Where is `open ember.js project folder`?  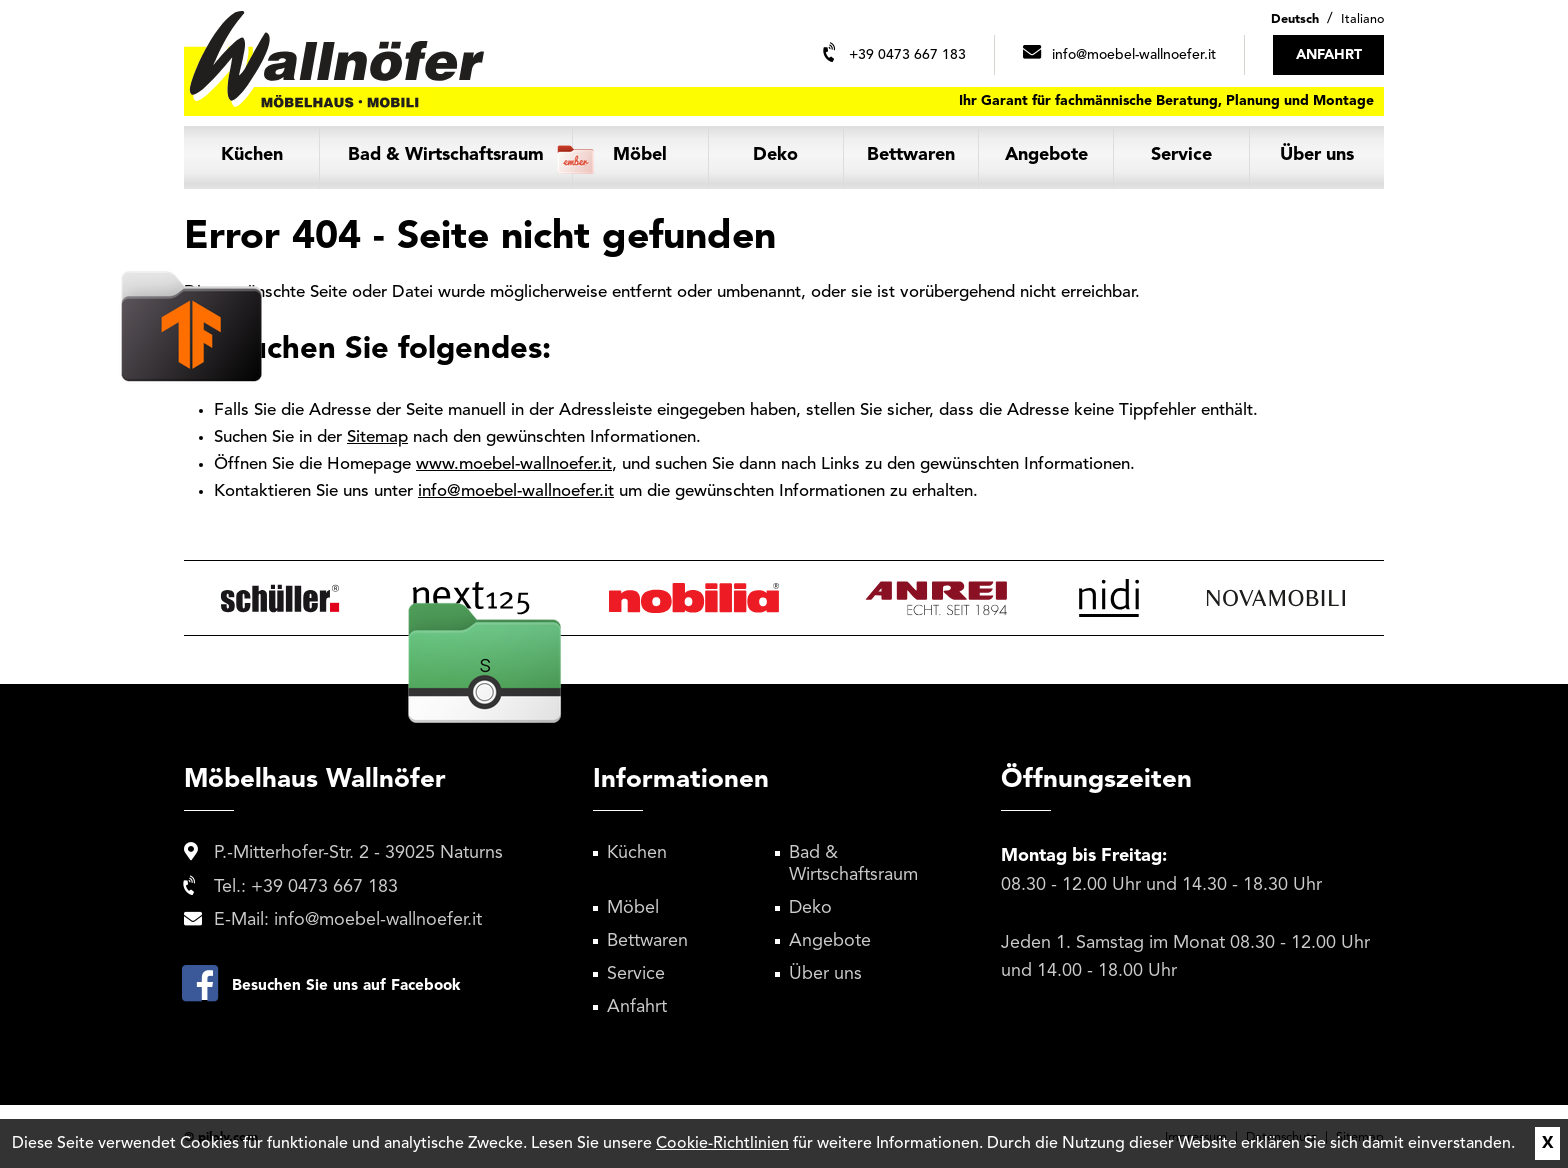 open ember.js project folder is located at coordinates (575, 160).